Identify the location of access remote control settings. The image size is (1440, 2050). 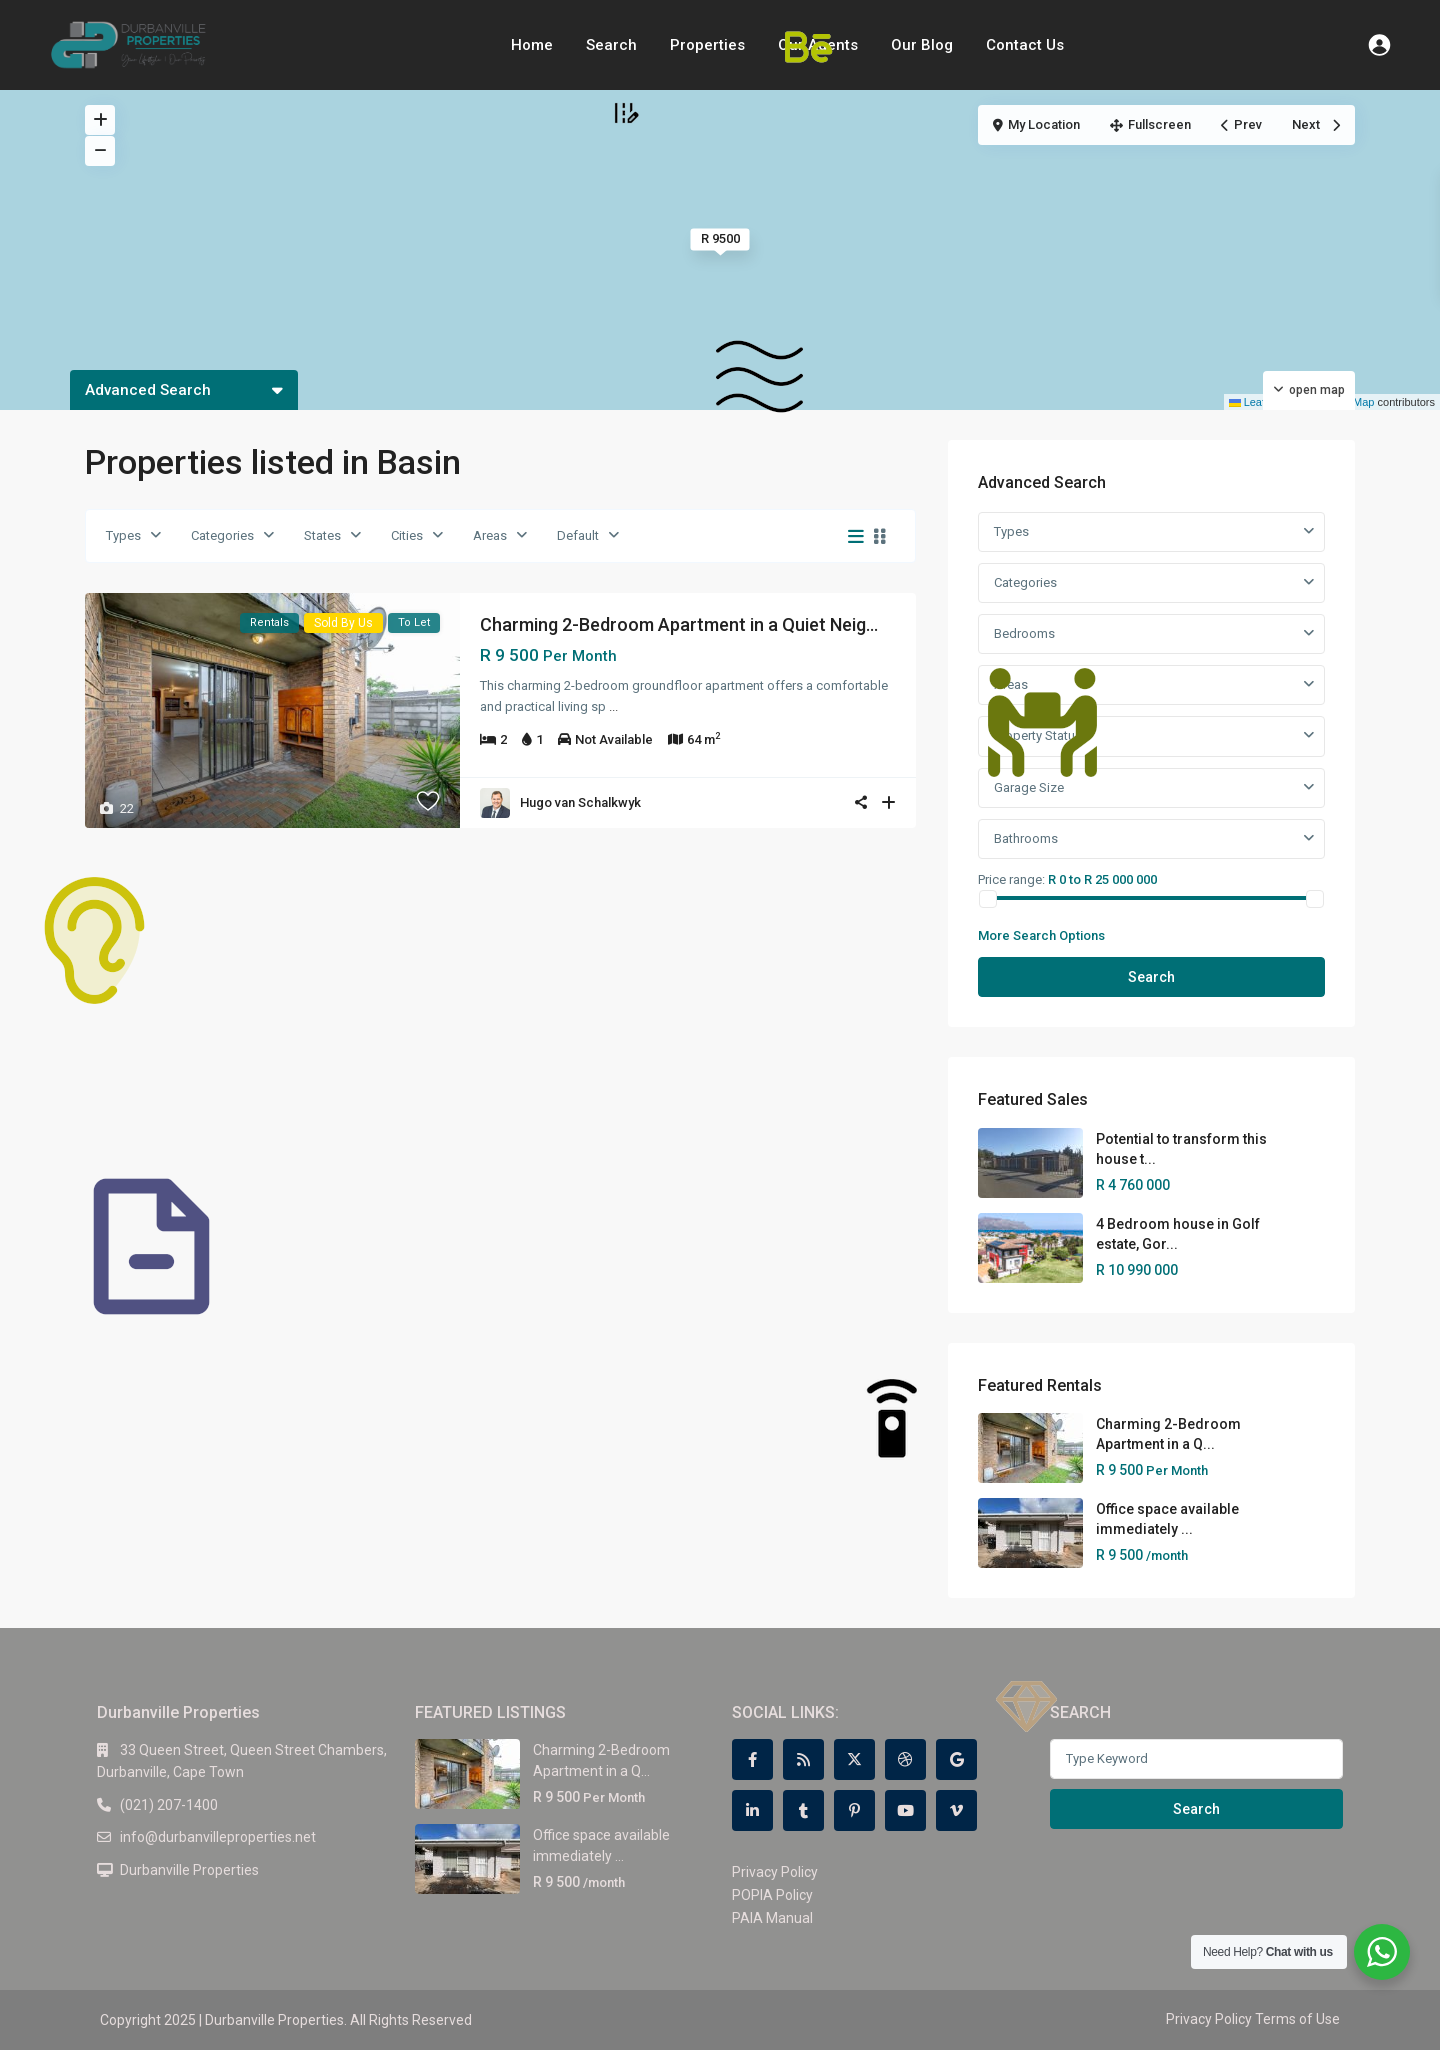
(892, 1420).